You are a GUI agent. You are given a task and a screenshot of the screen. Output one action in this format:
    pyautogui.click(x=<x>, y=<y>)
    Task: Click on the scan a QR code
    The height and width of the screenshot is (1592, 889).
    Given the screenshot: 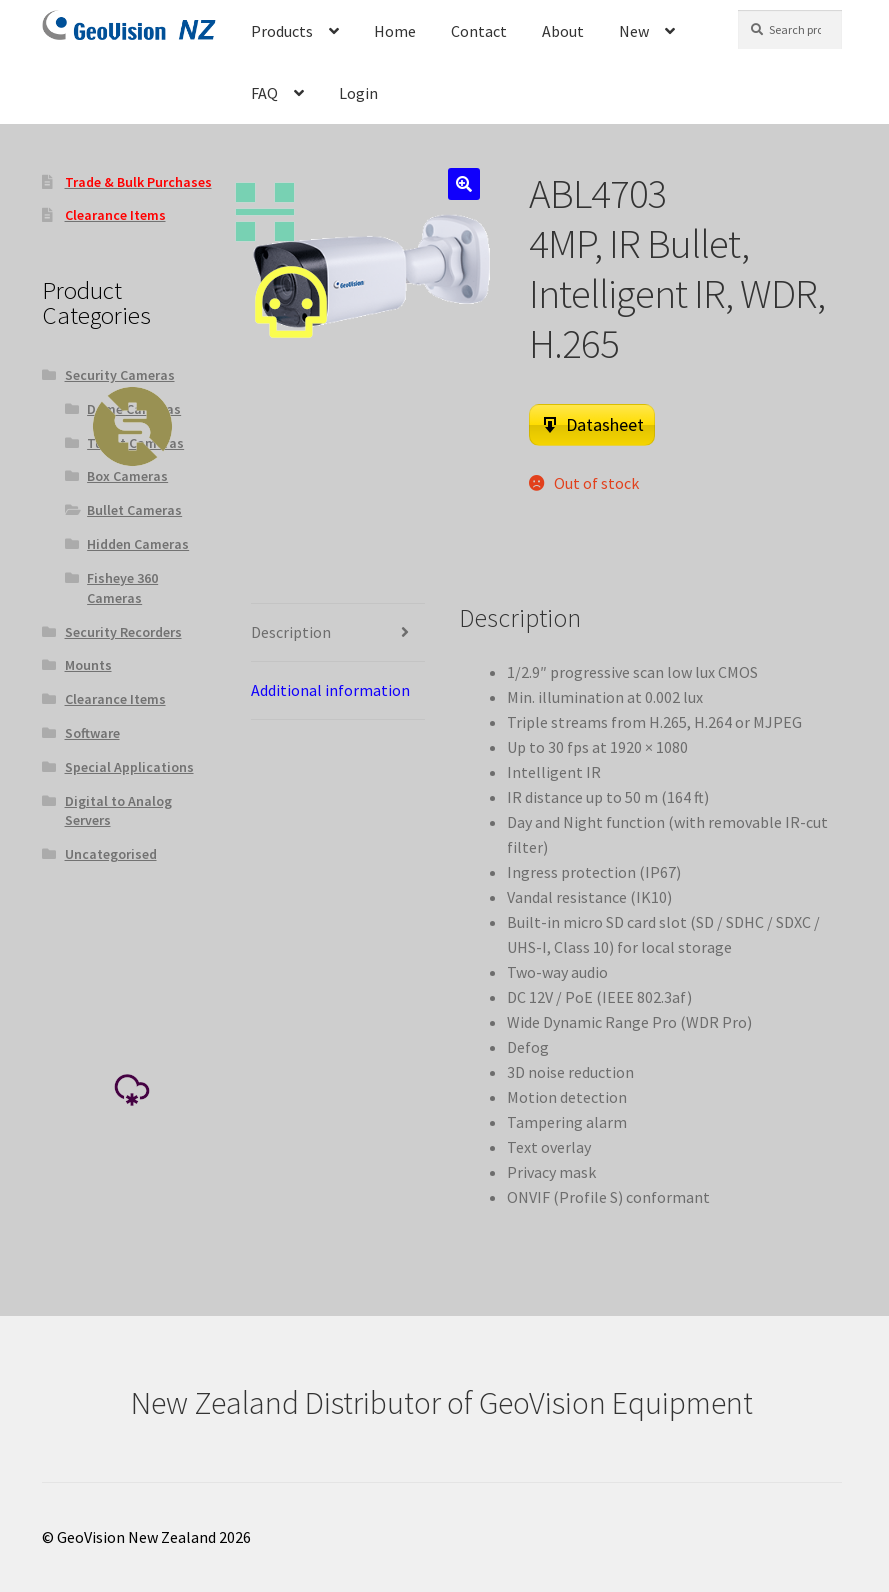 What is the action you would take?
    pyautogui.click(x=265, y=212)
    